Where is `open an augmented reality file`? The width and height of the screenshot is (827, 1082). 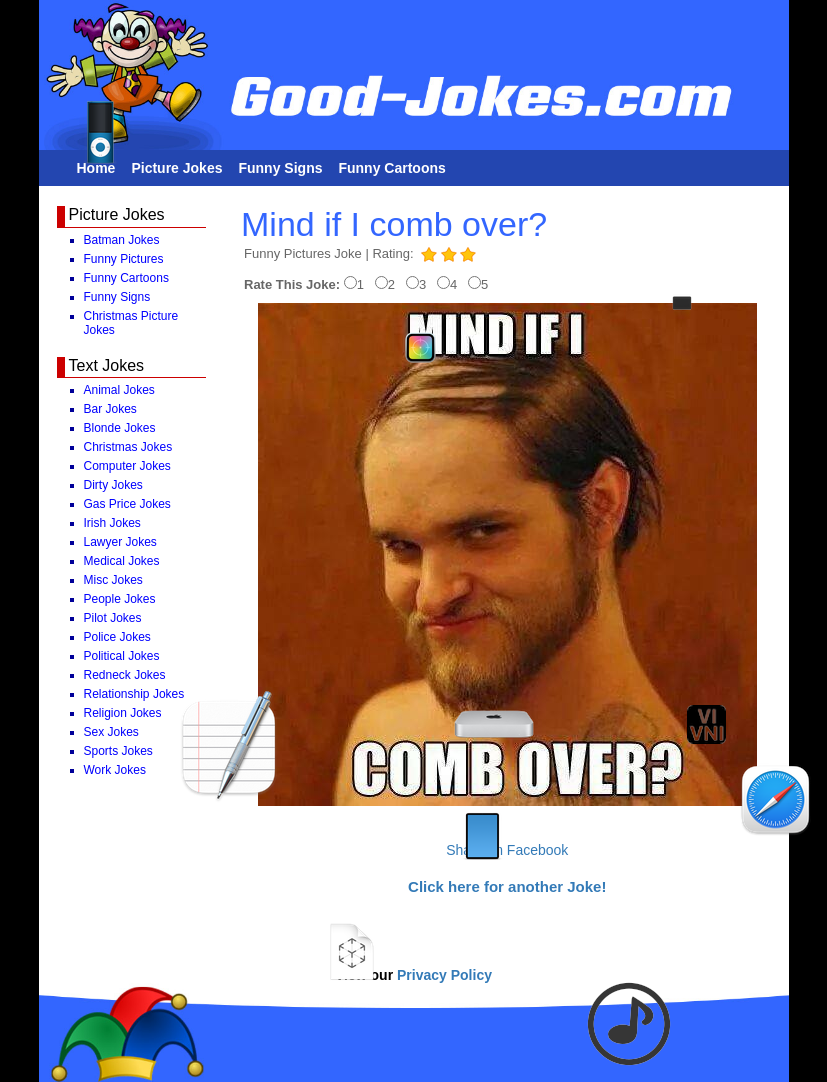 open an augmented reality file is located at coordinates (352, 953).